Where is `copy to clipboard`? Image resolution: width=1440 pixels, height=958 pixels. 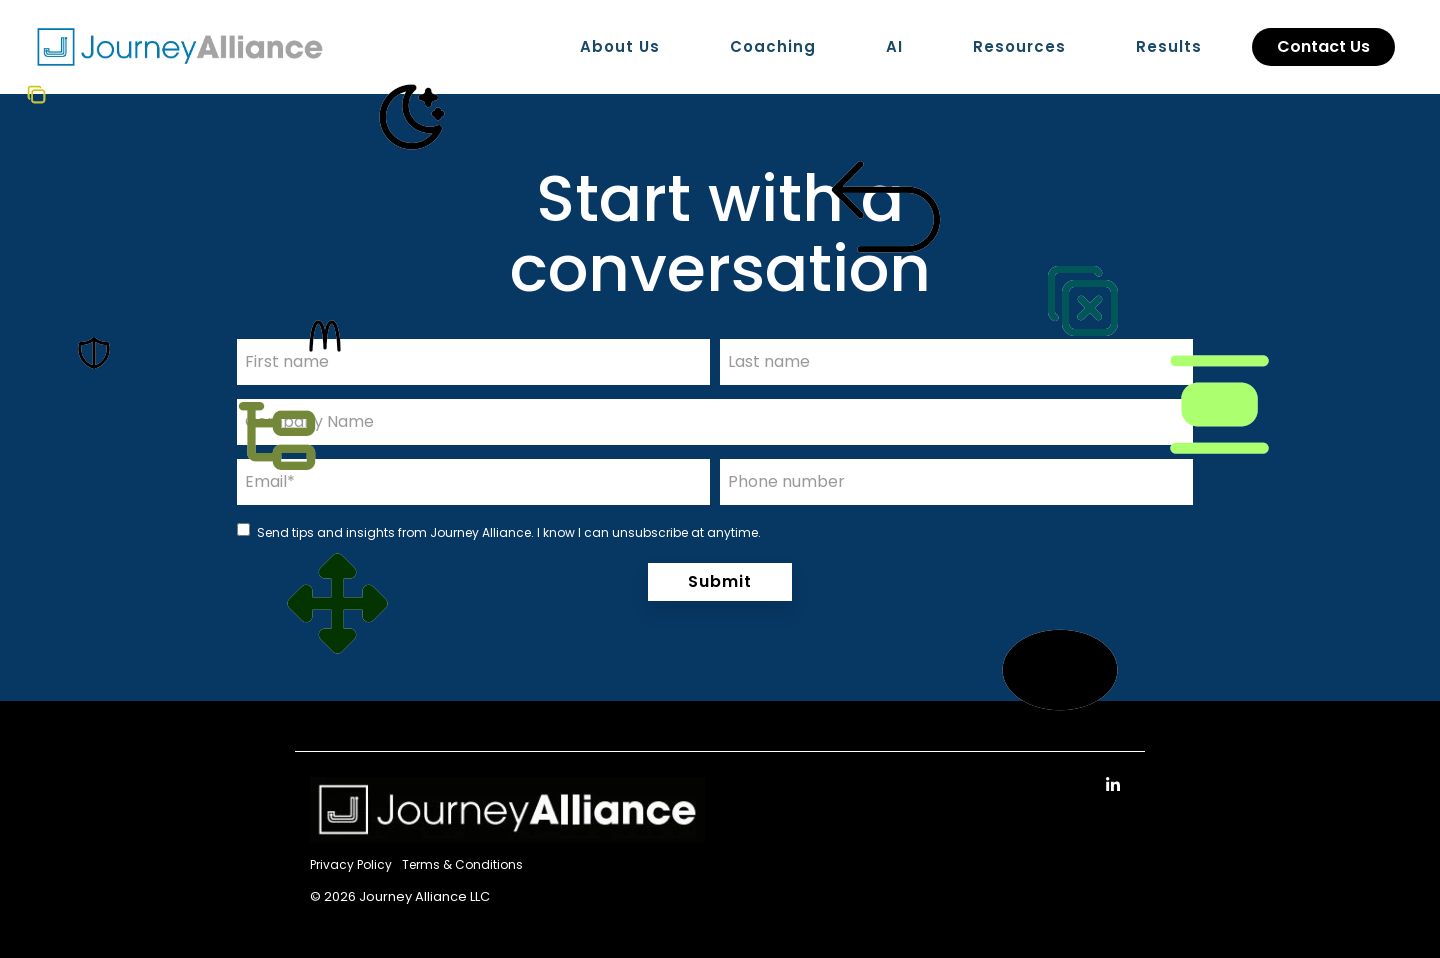 copy to clipboard is located at coordinates (36, 94).